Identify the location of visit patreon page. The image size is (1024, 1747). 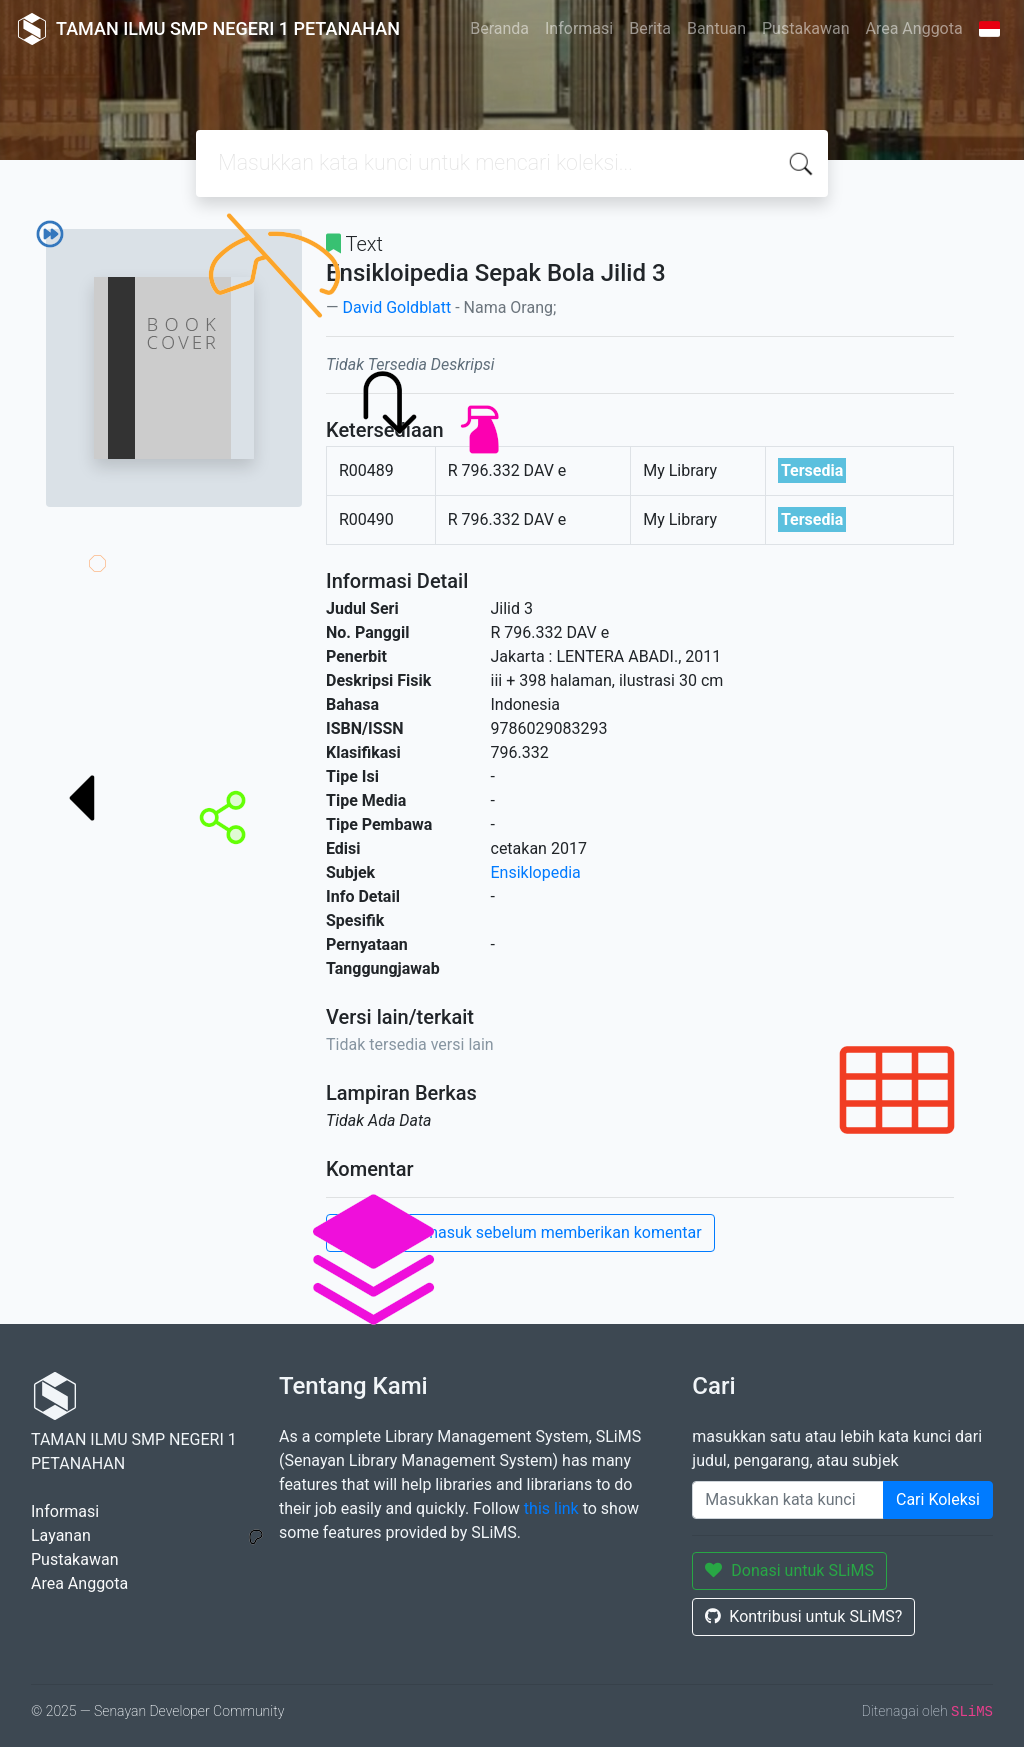
(256, 1537).